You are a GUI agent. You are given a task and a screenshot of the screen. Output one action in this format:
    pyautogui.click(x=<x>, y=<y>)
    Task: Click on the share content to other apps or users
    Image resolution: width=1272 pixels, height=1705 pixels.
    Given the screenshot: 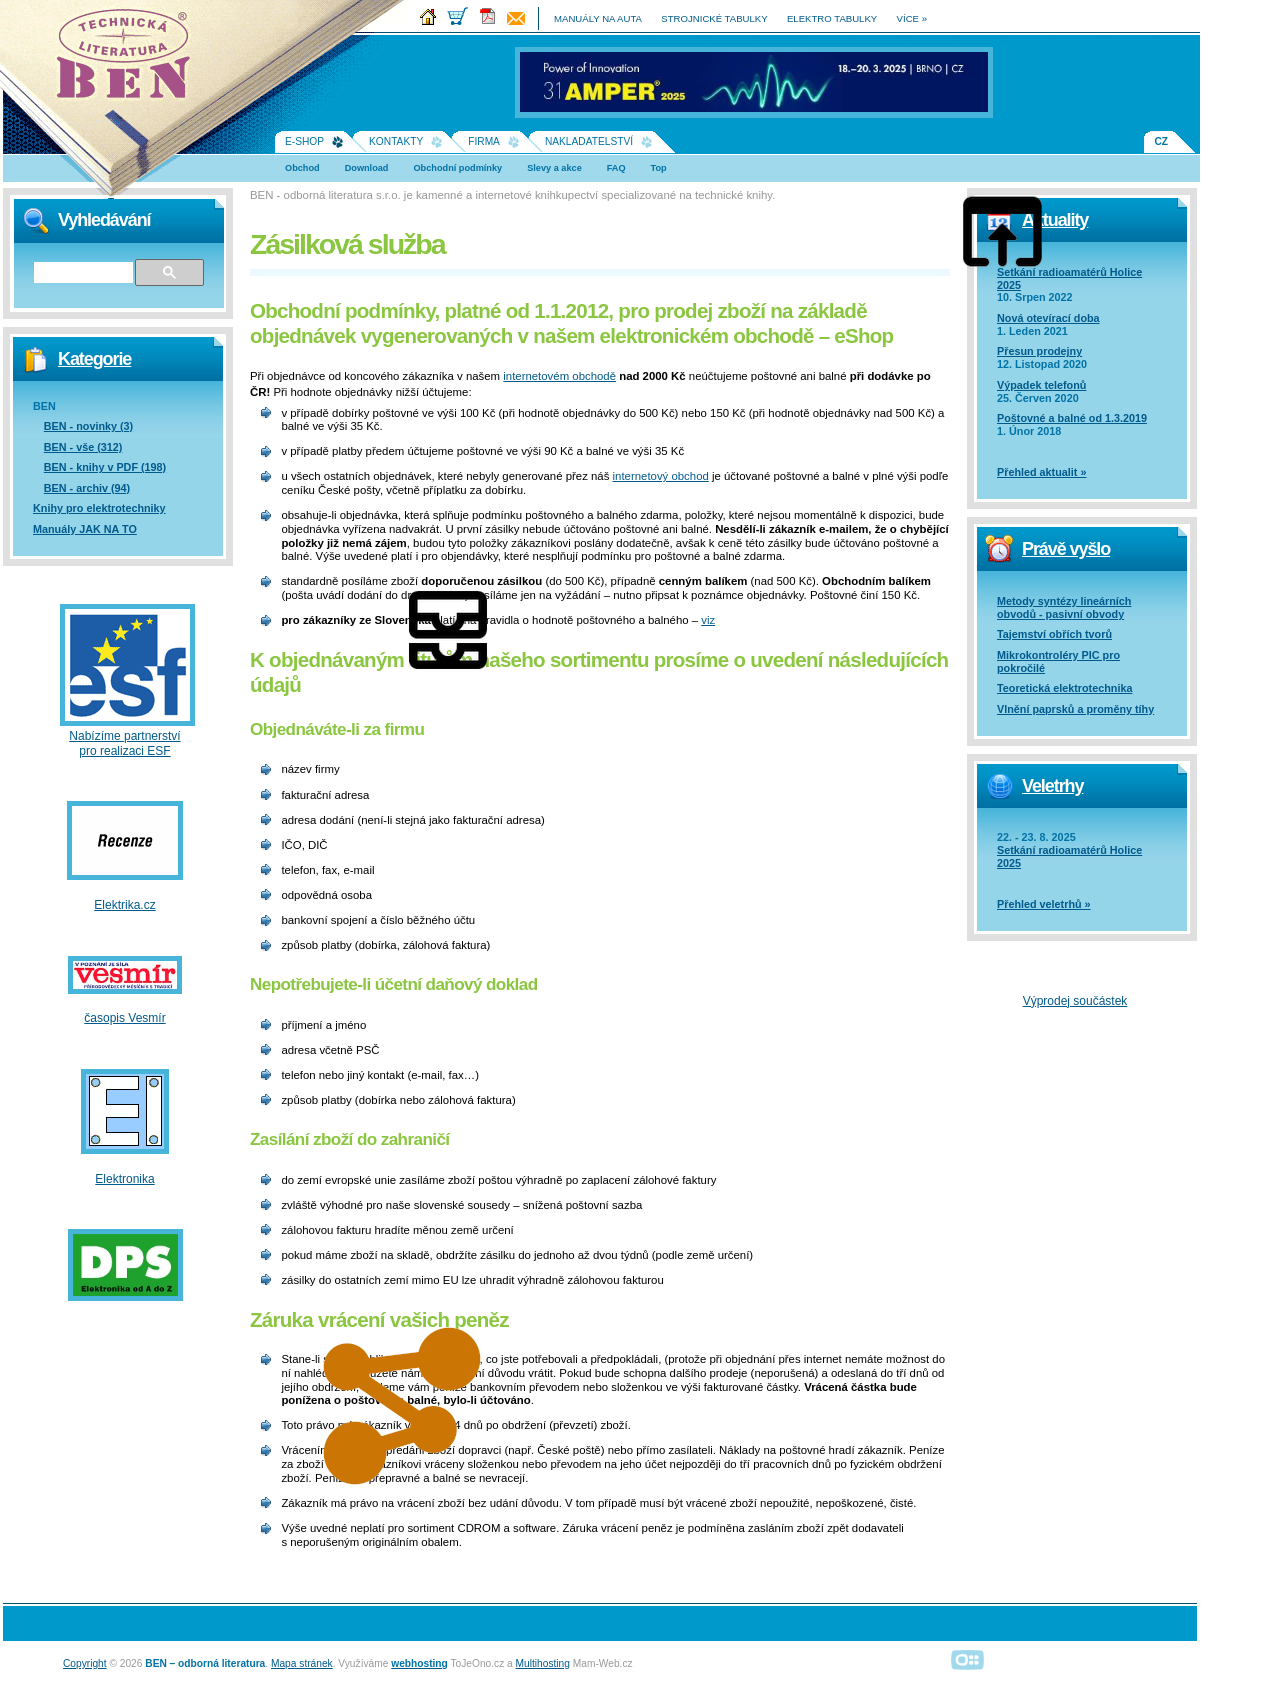 What is the action you would take?
    pyautogui.click(x=402, y=1406)
    